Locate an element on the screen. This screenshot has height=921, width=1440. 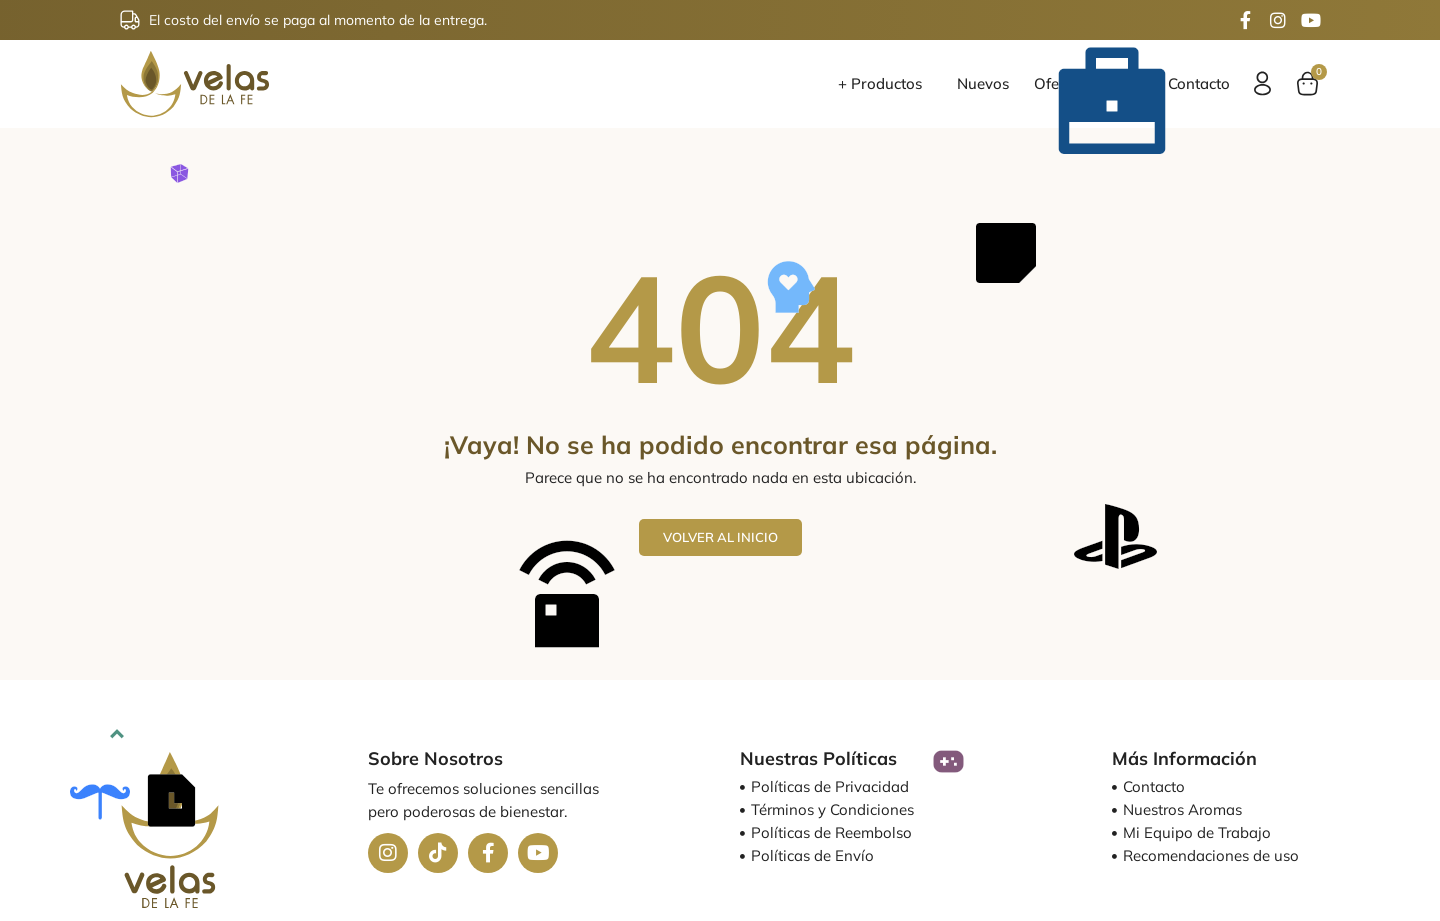
connect to a remote control device is located at coordinates (567, 594).